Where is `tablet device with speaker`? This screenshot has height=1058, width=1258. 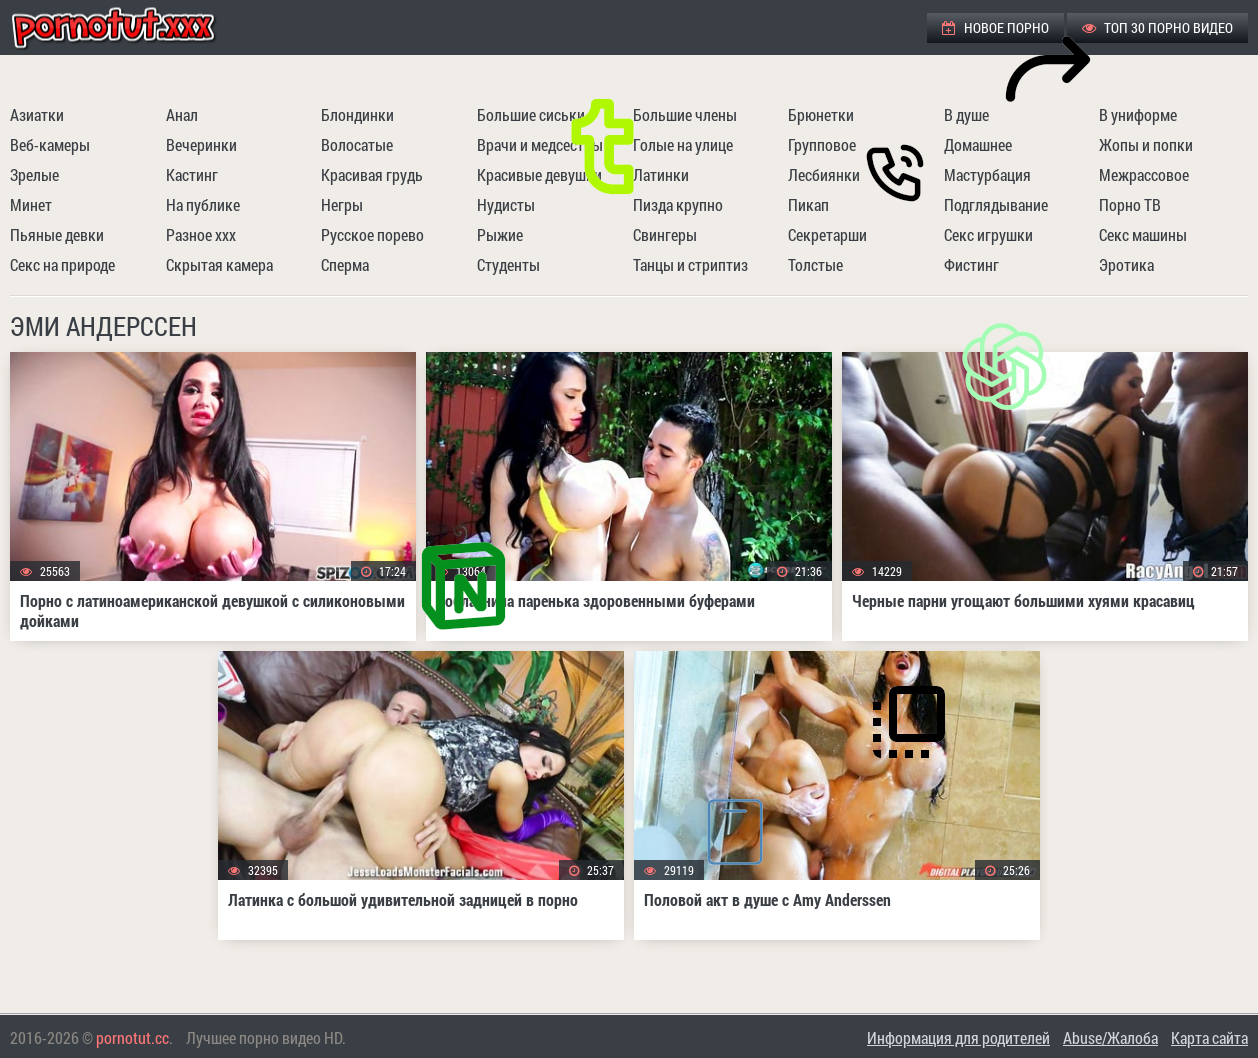
tablet device with speaker is located at coordinates (735, 832).